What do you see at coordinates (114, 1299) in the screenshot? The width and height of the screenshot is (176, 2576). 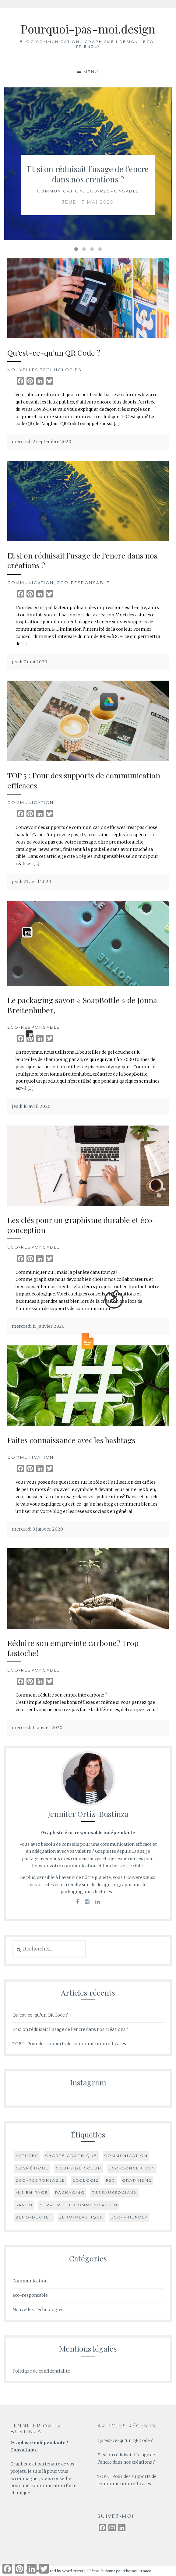 I see `open firefox browser` at bounding box center [114, 1299].